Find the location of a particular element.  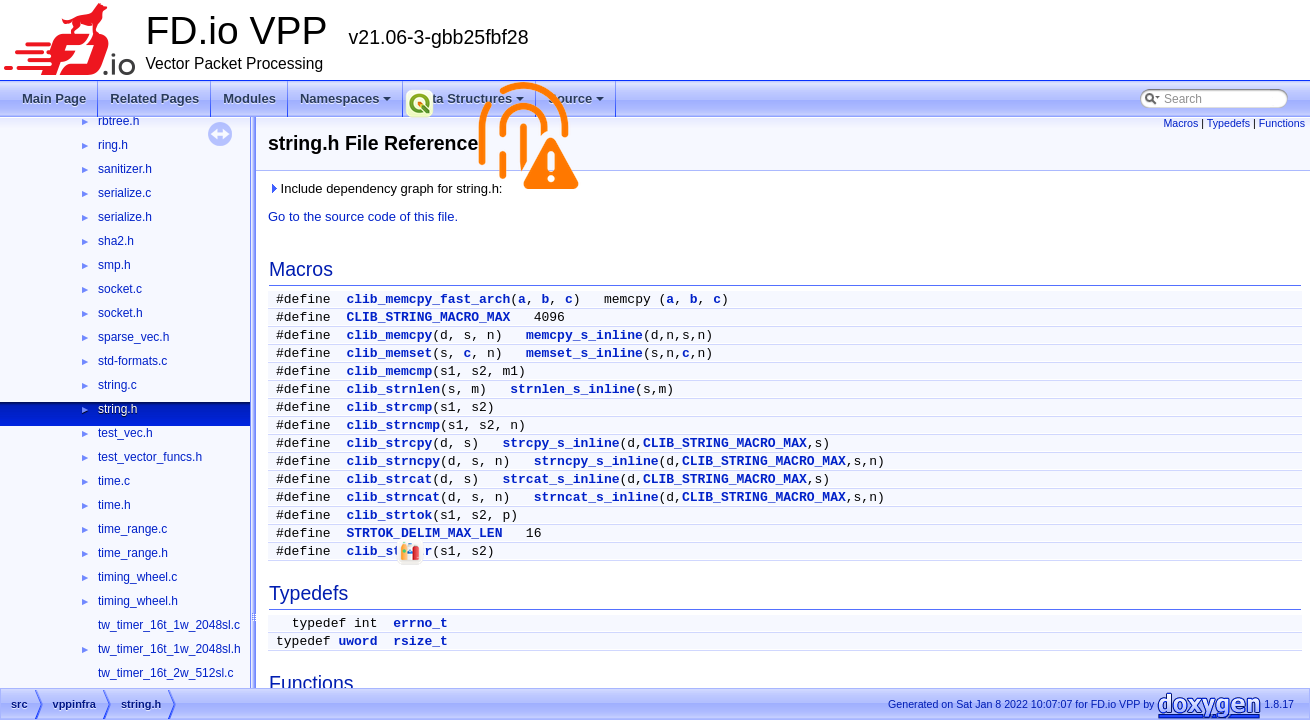

open Bottles app to run Windows software is located at coordinates (410, 551).